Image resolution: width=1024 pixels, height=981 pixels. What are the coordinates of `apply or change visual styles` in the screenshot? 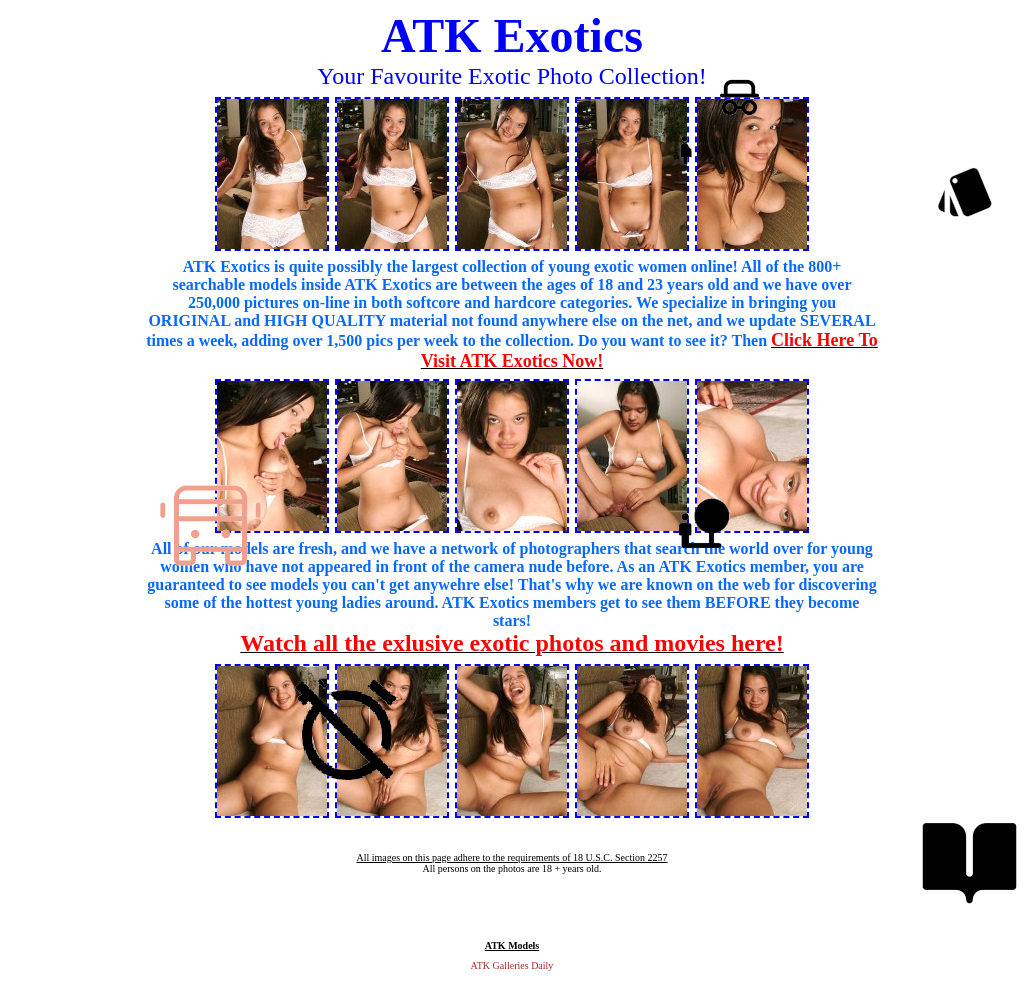 It's located at (965, 191).